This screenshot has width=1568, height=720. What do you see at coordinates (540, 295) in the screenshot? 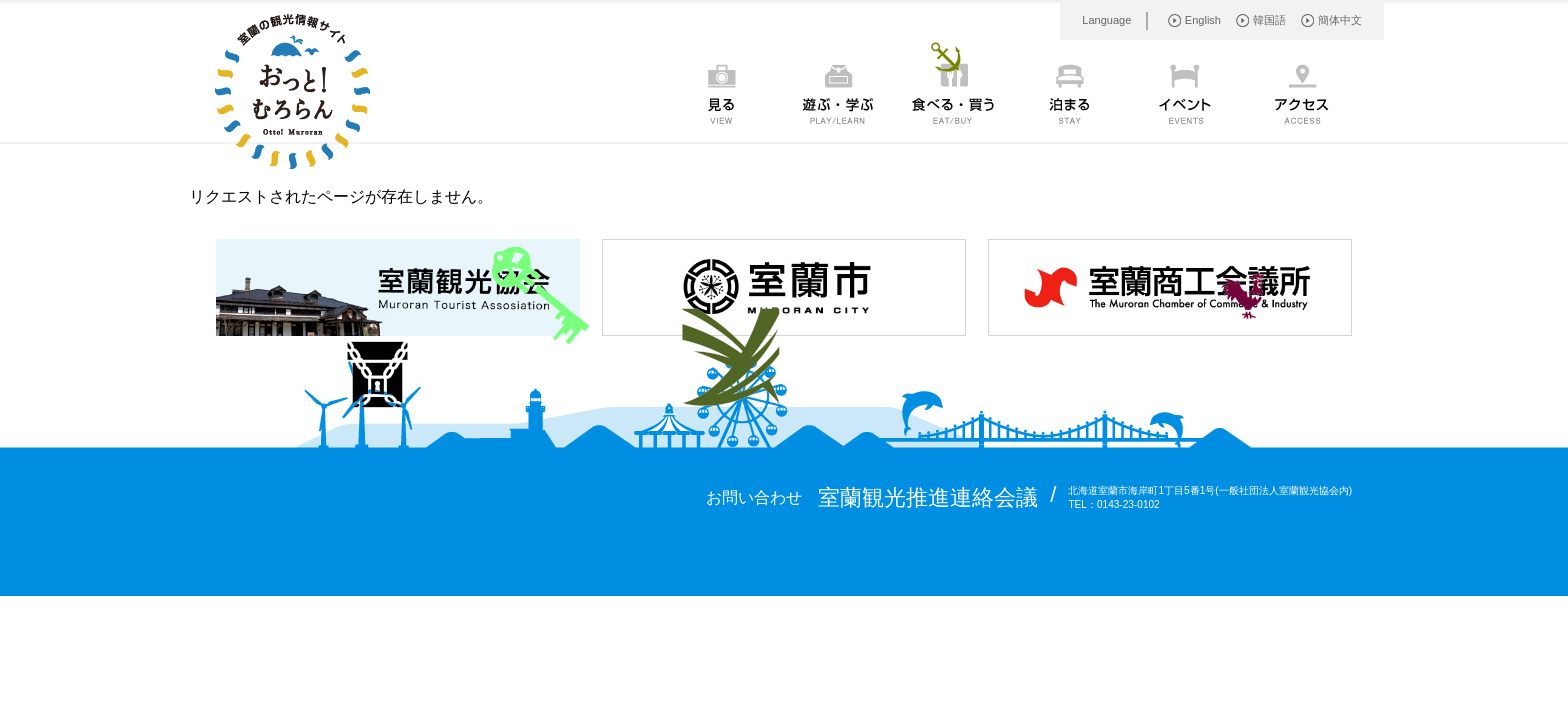
I see `access master or admin permissions` at bounding box center [540, 295].